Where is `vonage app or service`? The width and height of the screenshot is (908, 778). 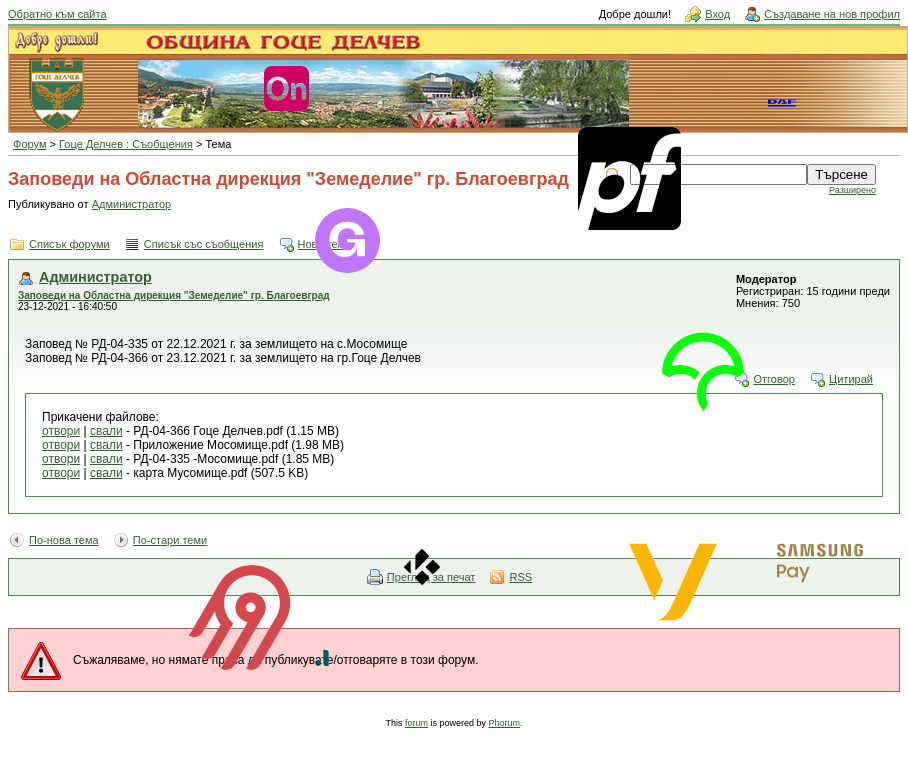 vonage app or service is located at coordinates (673, 582).